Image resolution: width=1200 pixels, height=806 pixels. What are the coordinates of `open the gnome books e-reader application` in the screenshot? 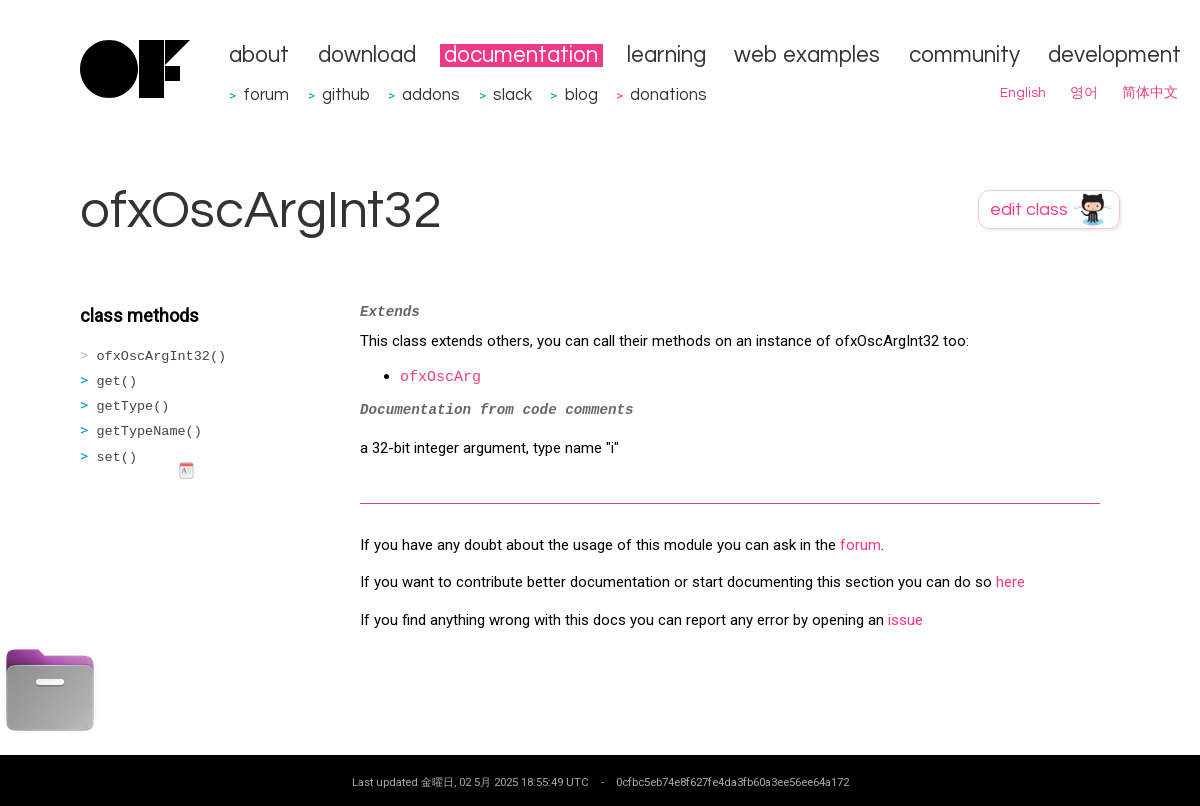 It's located at (186, 470).